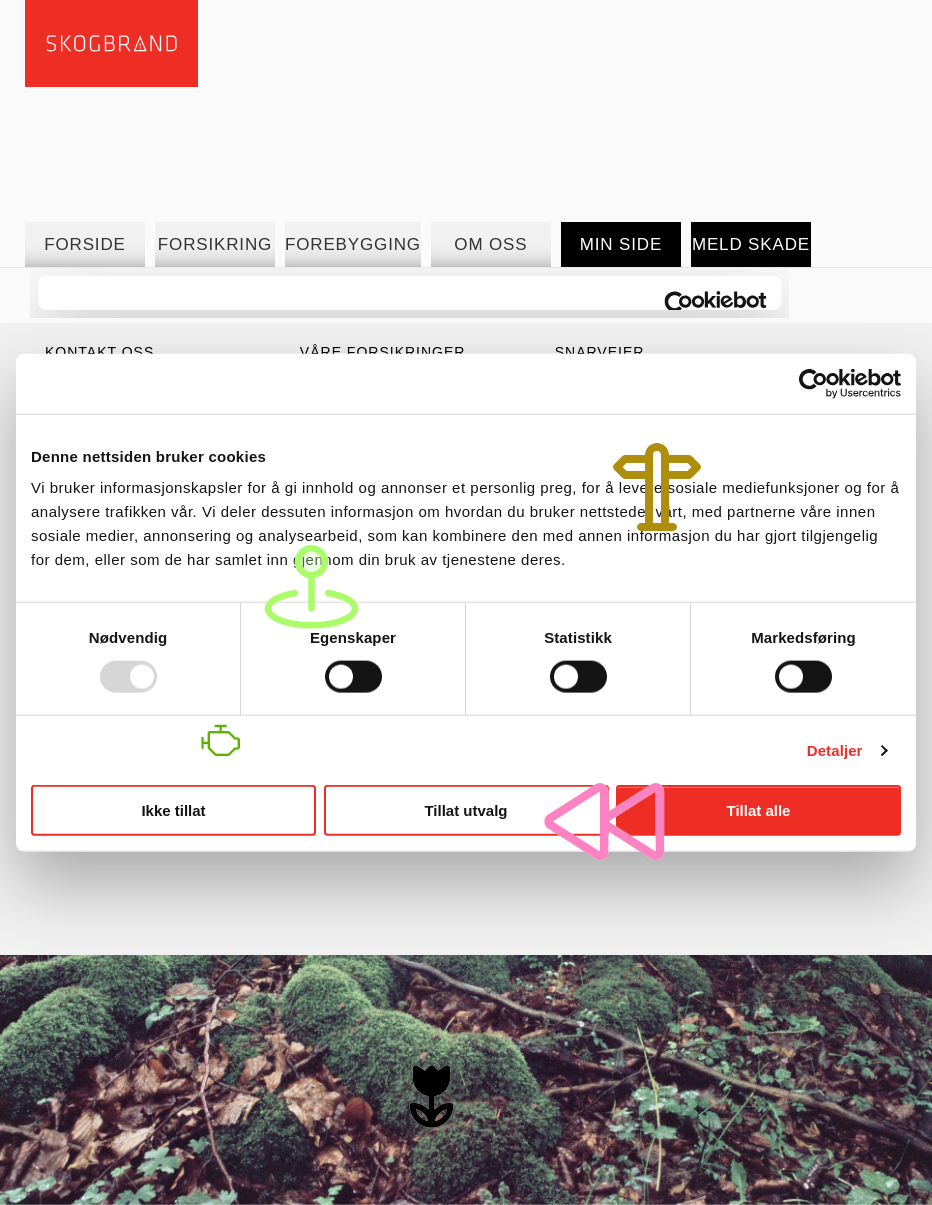  I want to click on access navigation or directions, so click(657, 487).